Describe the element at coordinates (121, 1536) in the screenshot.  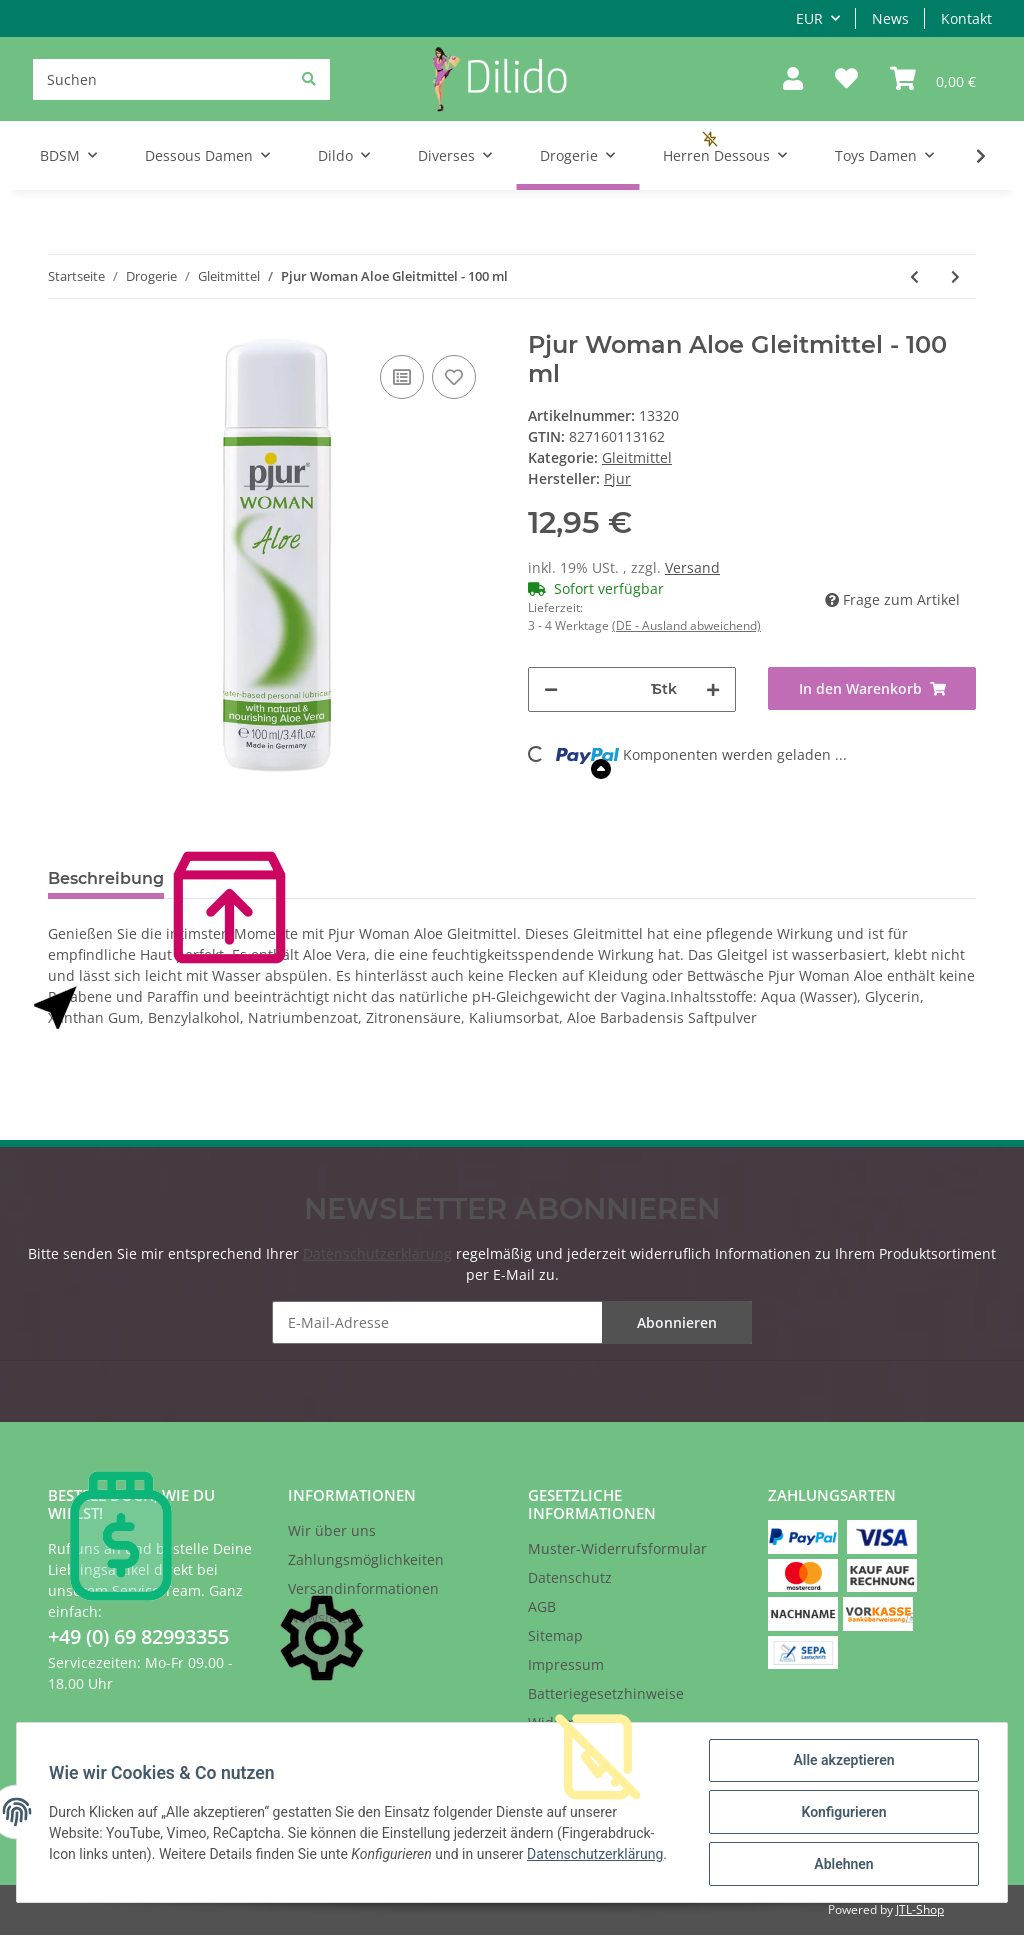
I see `send a tip or donation` at that location.